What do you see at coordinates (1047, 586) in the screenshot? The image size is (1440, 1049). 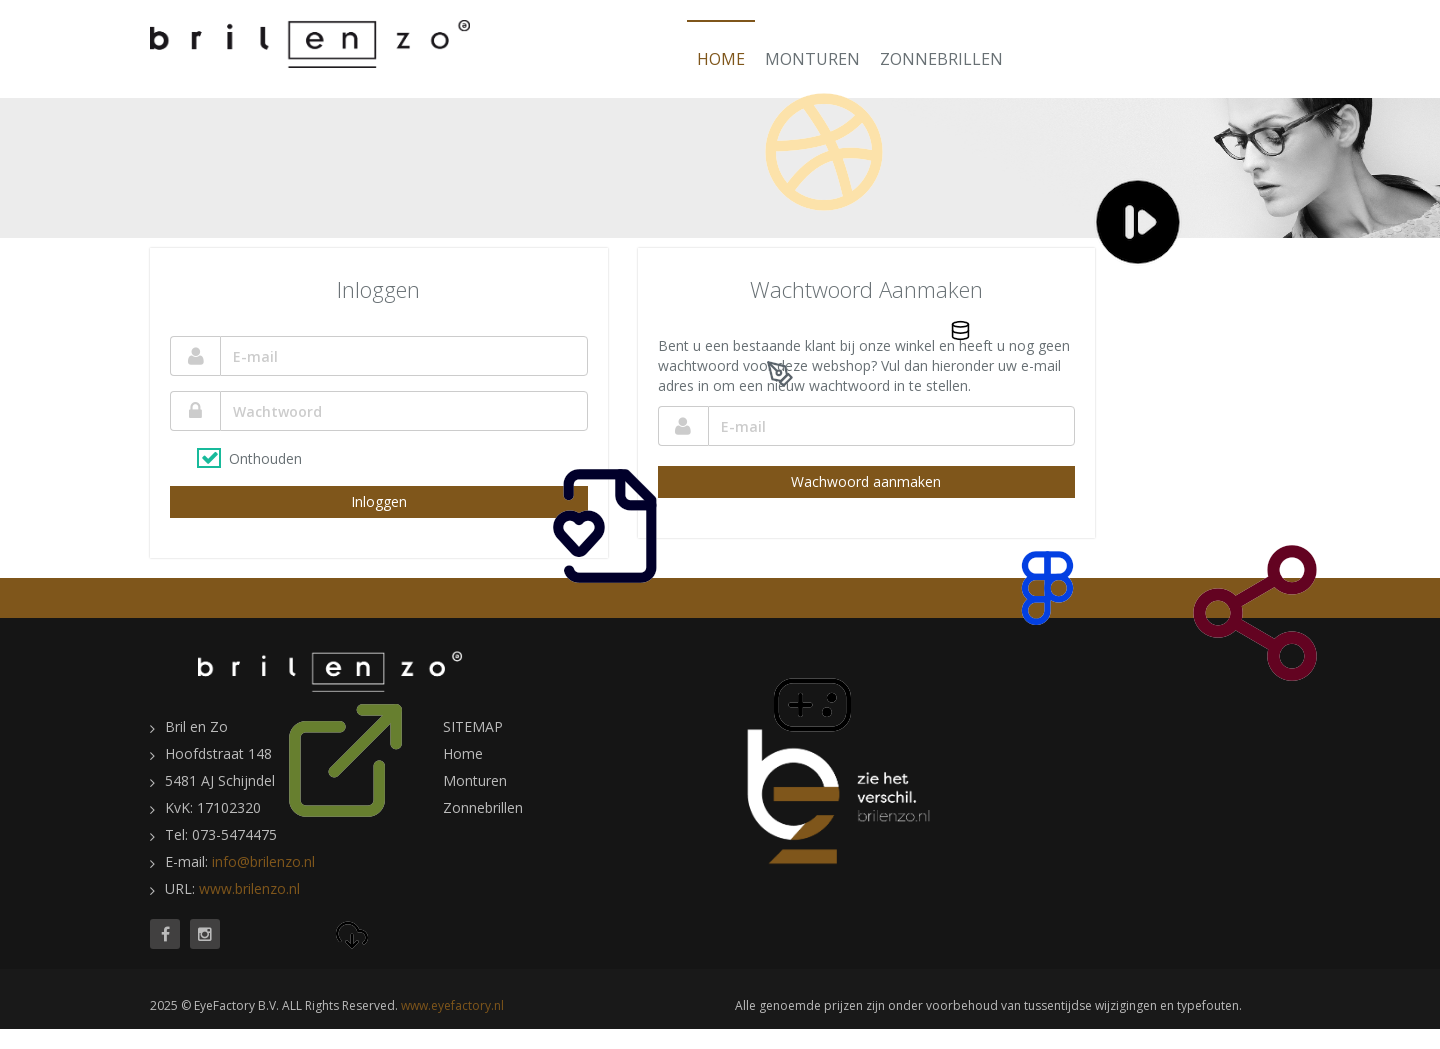 I see `open figma design tool` at bounding box center [1047, 586].